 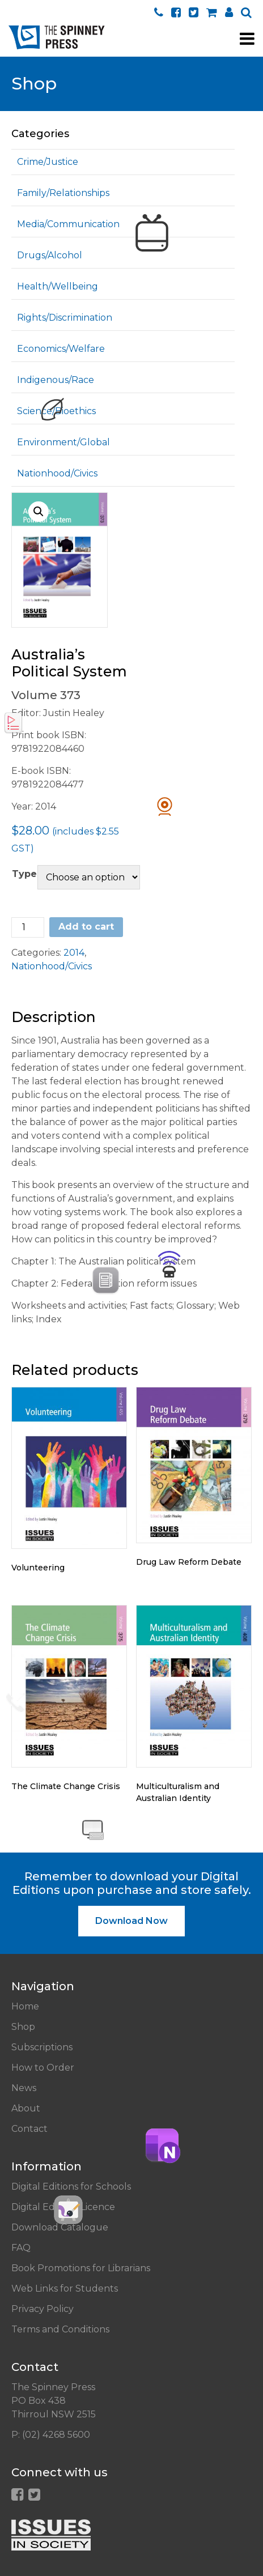 What do you see at coordinates (13, 722) in the screenshot?
I see `an mpegurl audio playlist file` at bounding box center [13, 722].